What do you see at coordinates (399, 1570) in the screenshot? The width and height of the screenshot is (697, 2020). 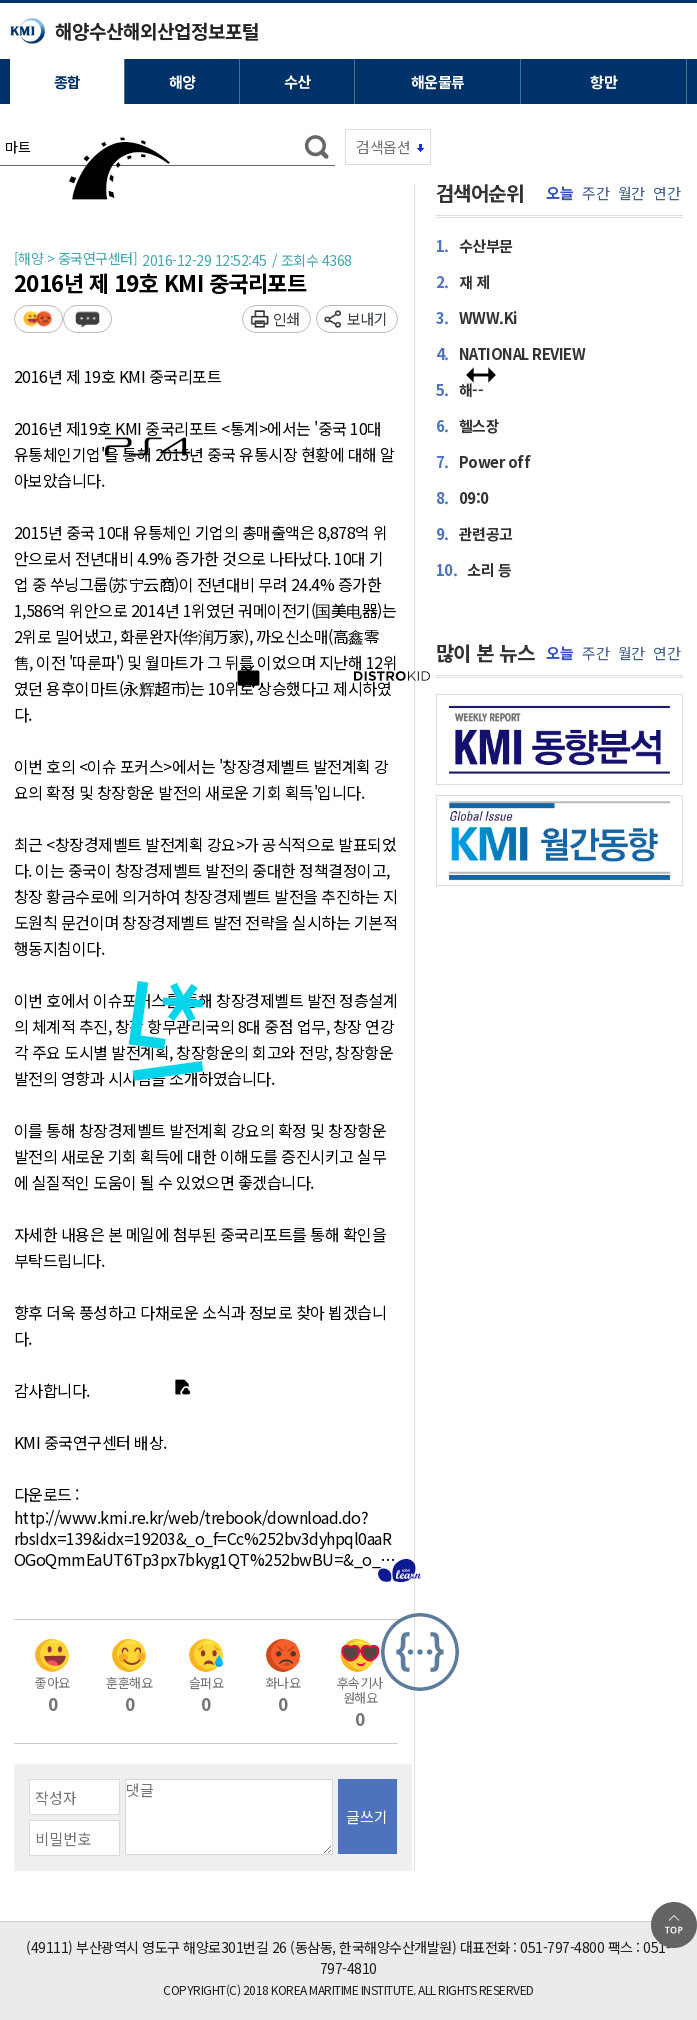 I see `scikit-learn machine learning library logo` at bounding box center [399, 1570].